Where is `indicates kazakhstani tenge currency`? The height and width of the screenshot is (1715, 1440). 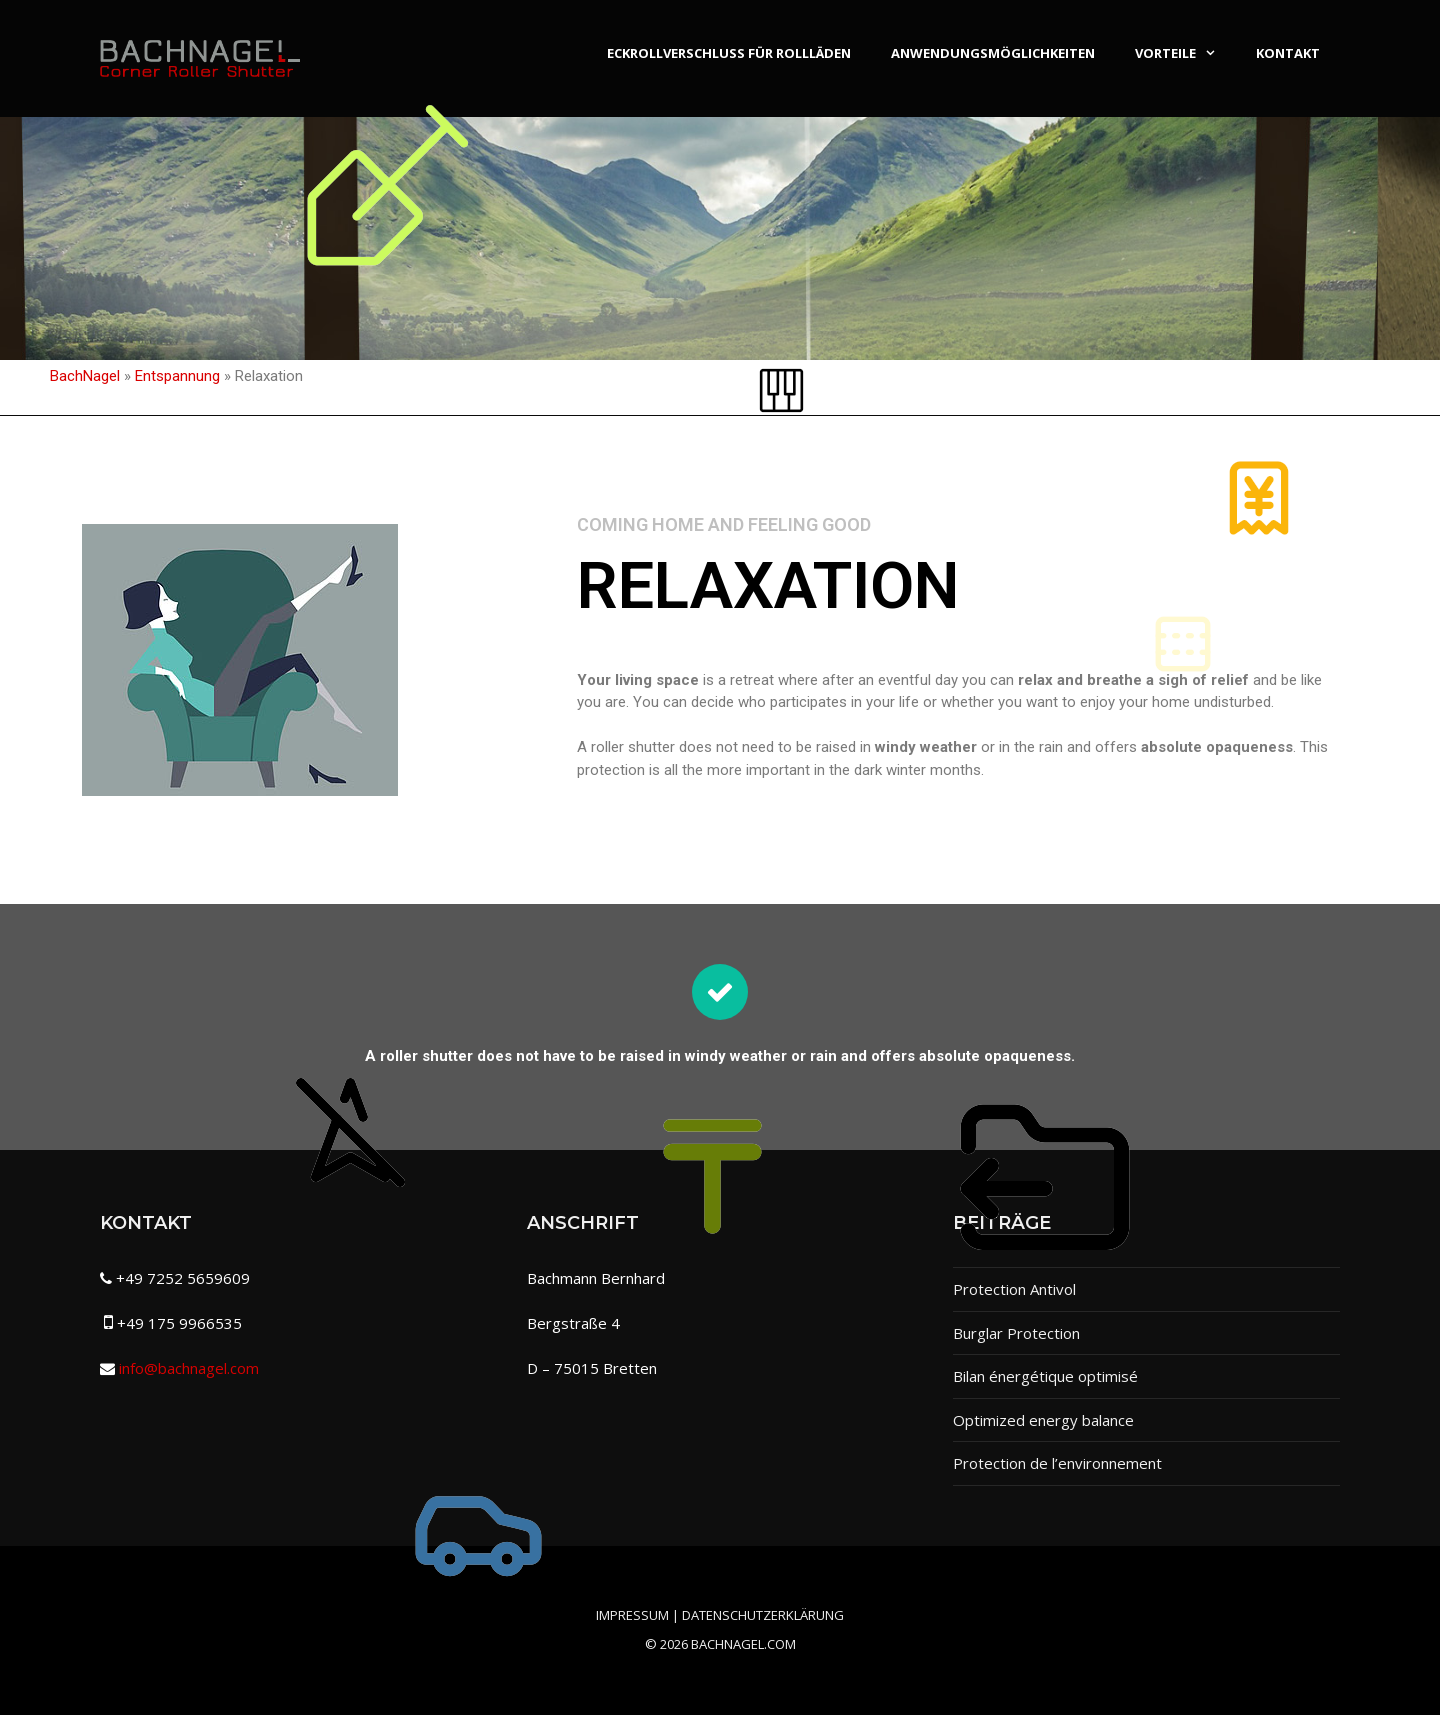
indicates kazakhstani tenge currency is located at coordinates (712, 1176).